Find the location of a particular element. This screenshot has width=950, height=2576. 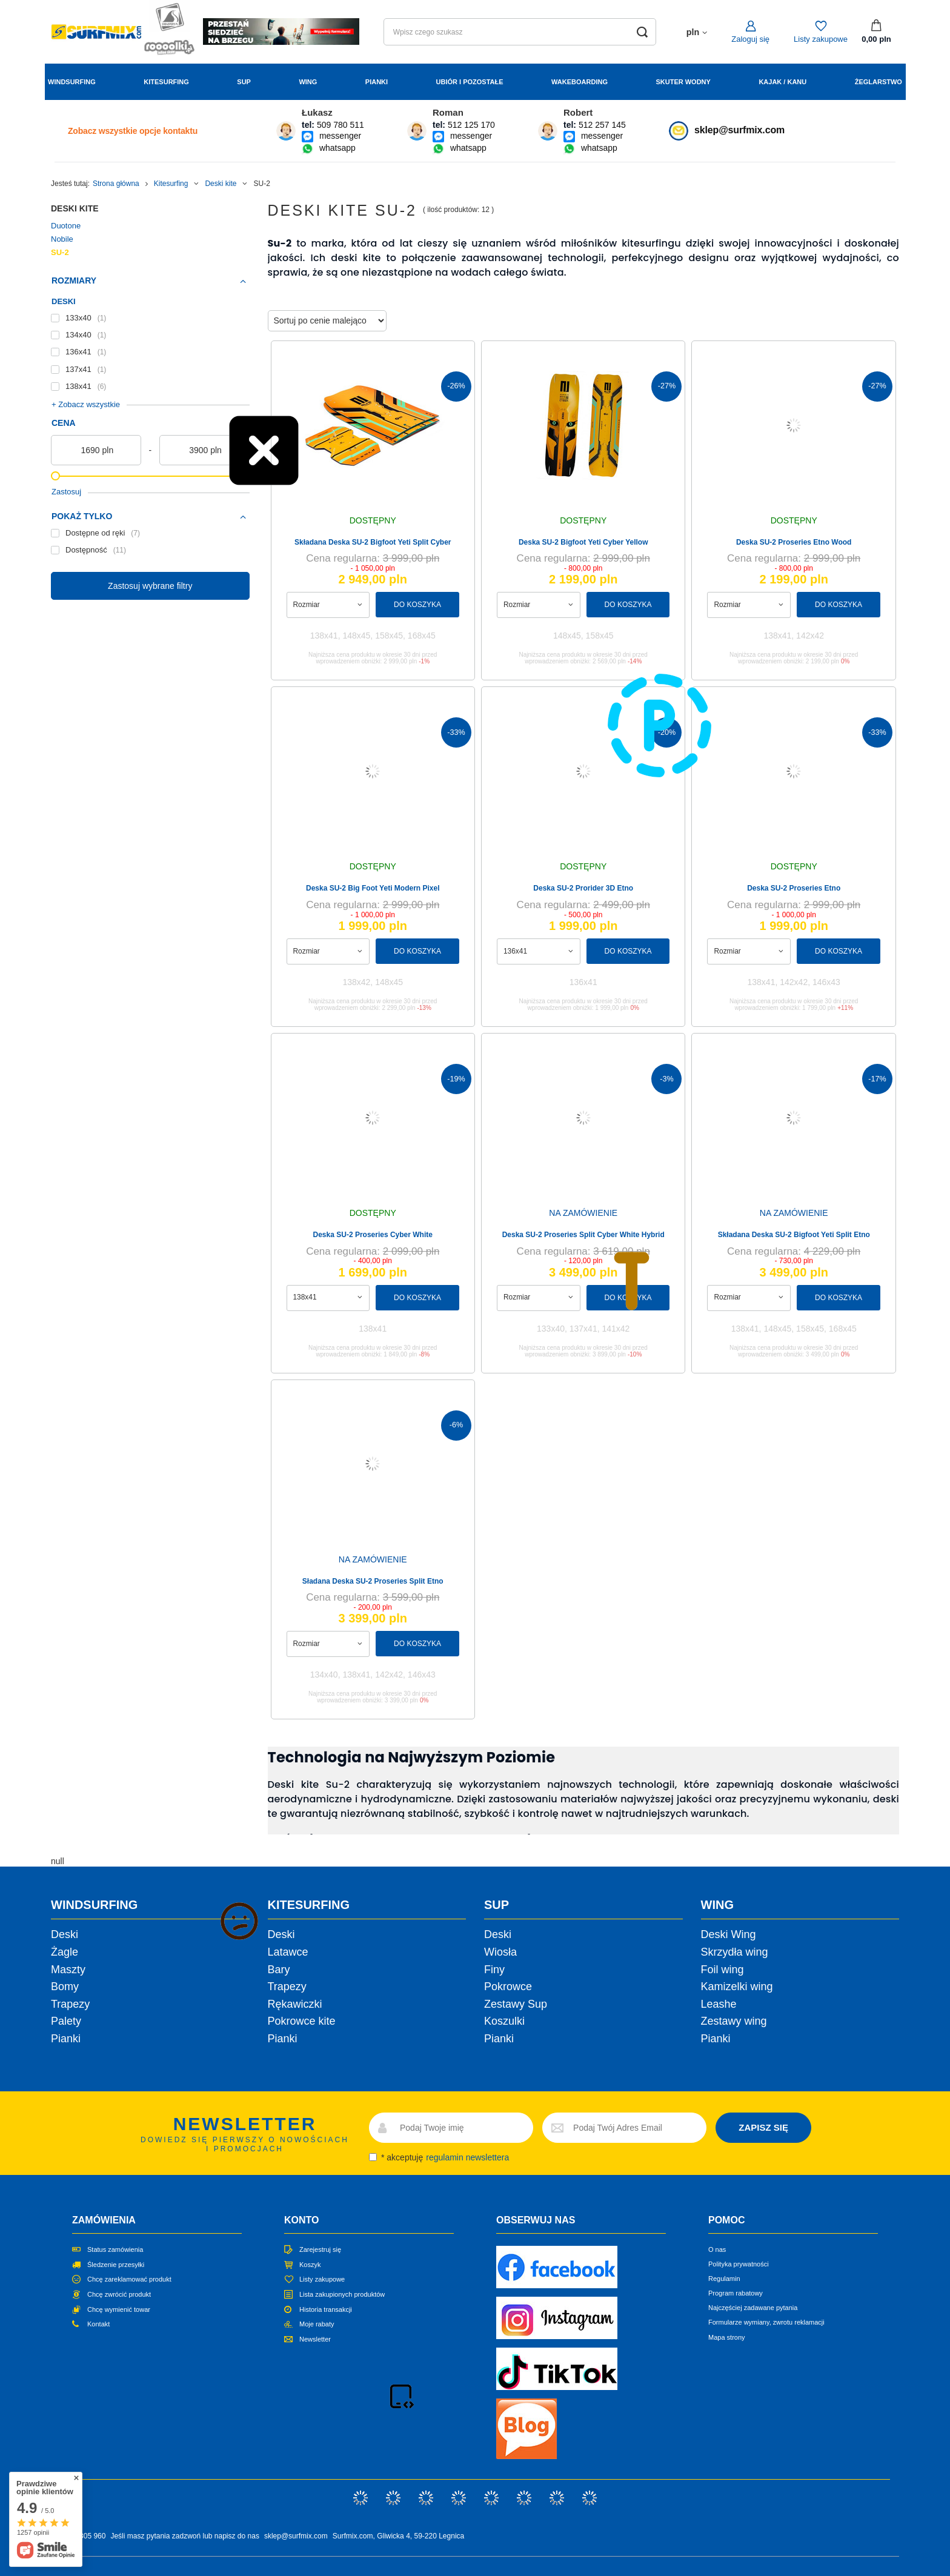

access code editor on tablet device is located at coordinates (400, 2396).